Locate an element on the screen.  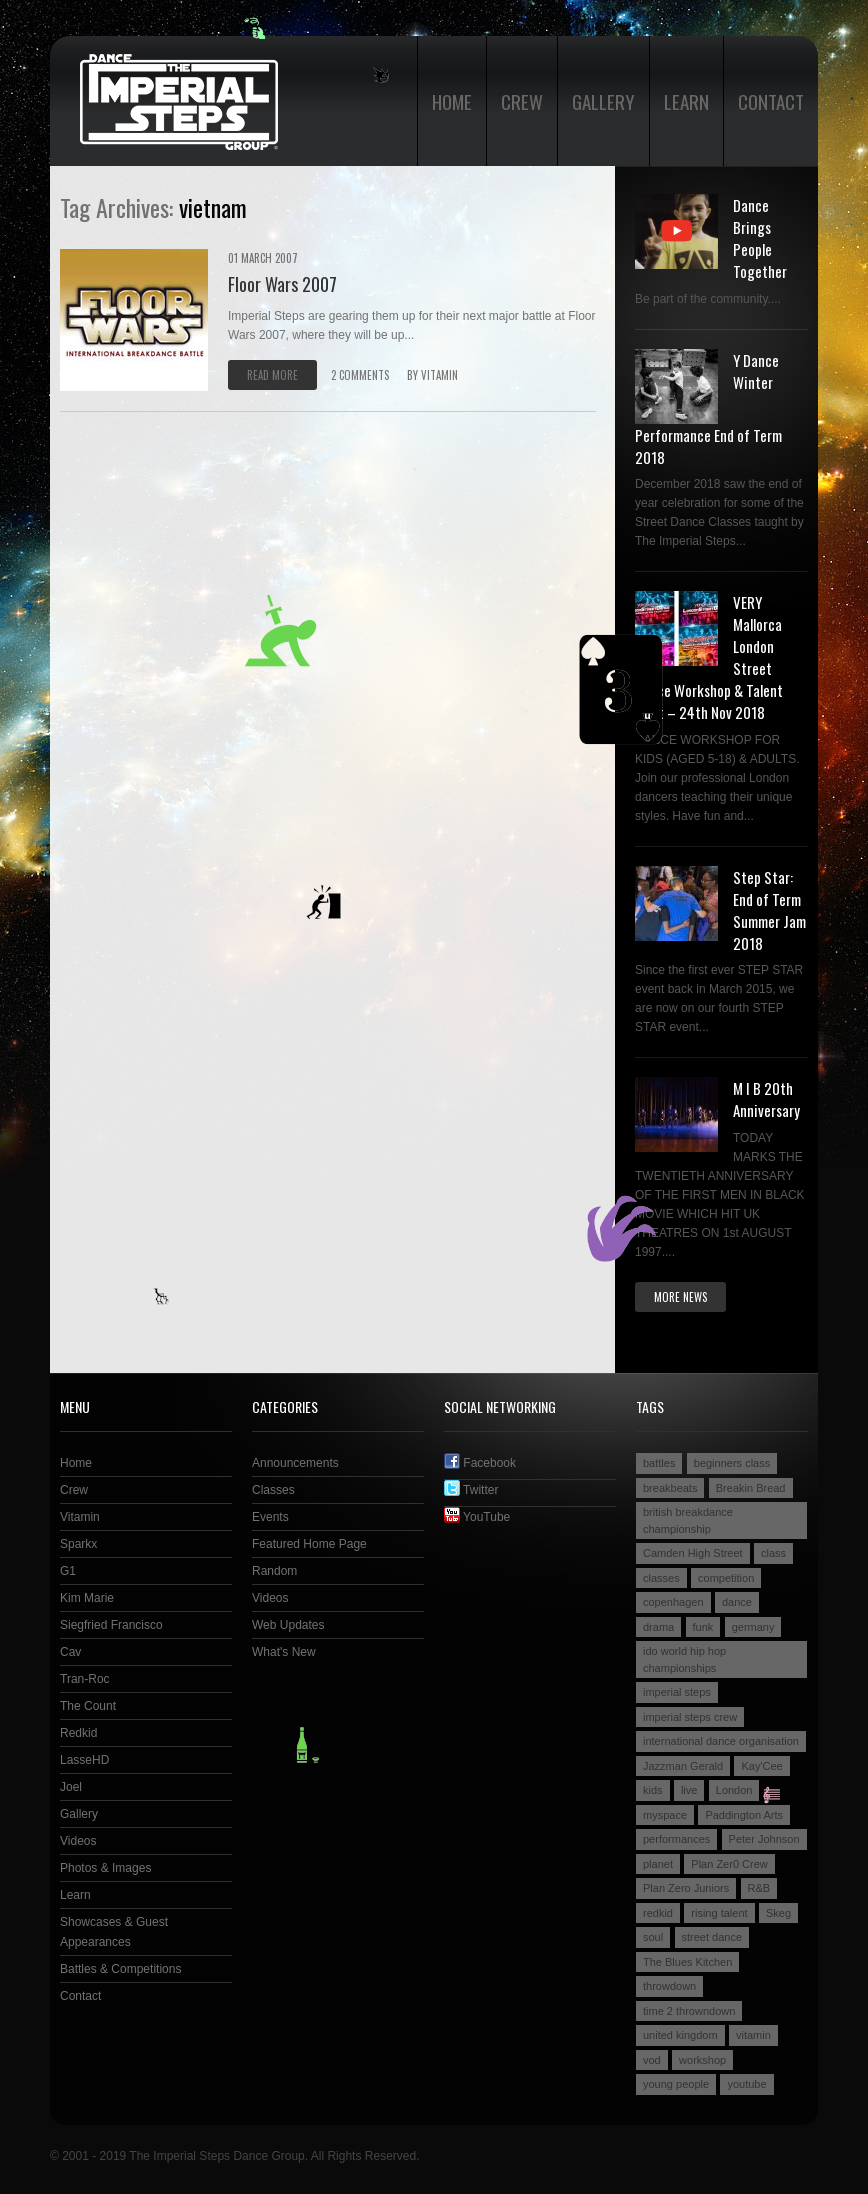
indicates a backstab or stealth attack ability is located at coordinates (281, 630).